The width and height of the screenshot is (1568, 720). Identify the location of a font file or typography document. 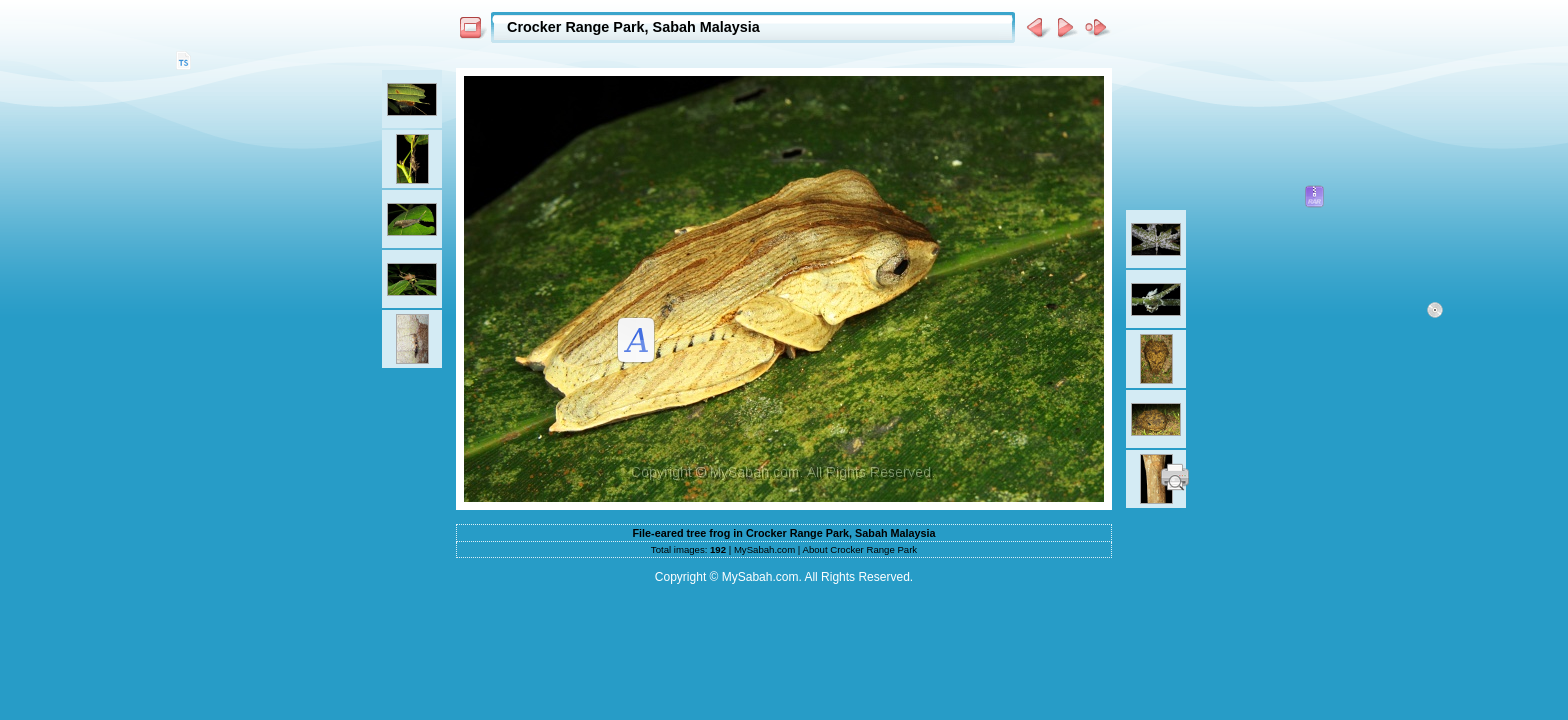
(636, 340).